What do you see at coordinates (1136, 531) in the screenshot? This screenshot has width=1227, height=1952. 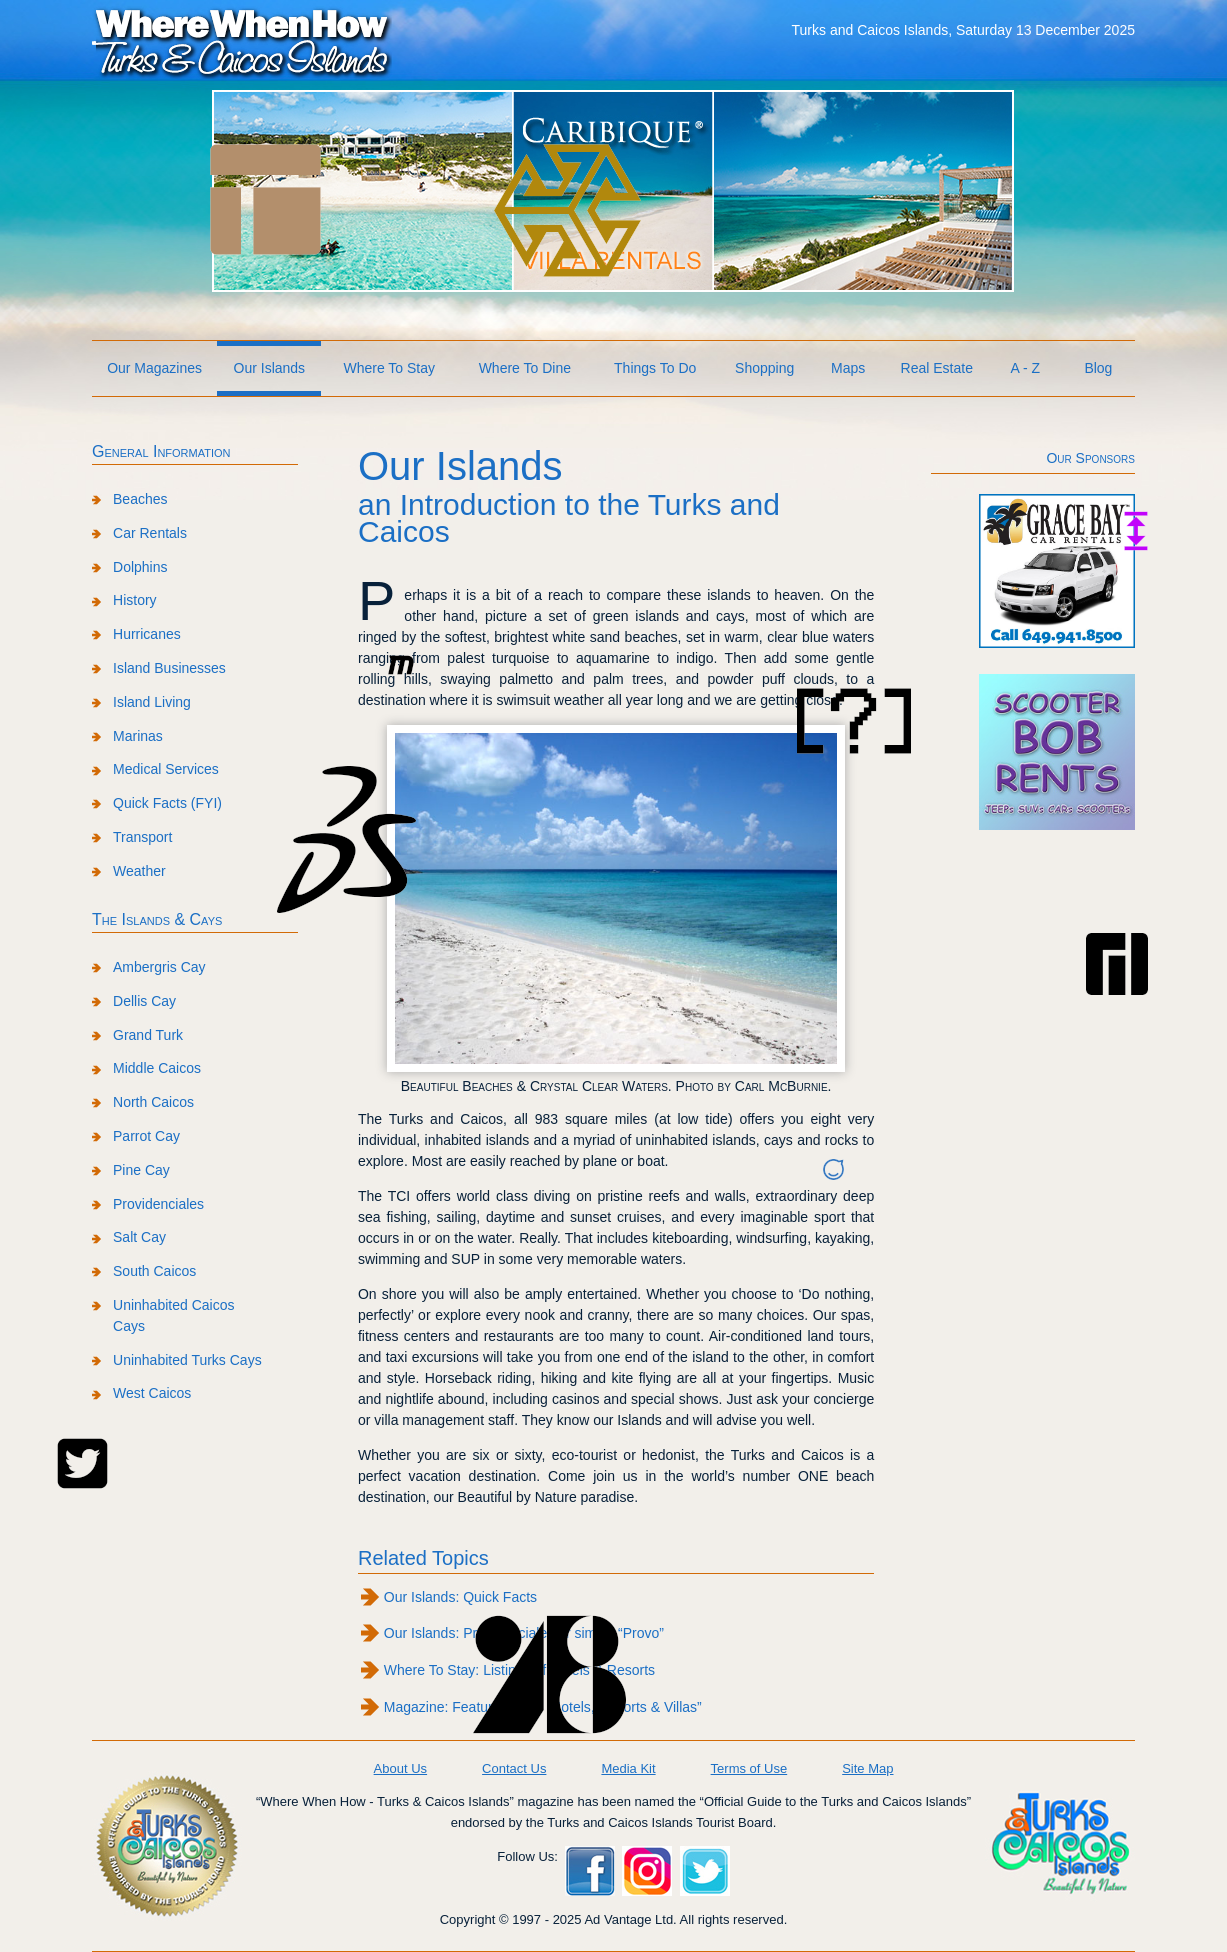 I see `expand content to full height` at bounding box center [1136, 531].